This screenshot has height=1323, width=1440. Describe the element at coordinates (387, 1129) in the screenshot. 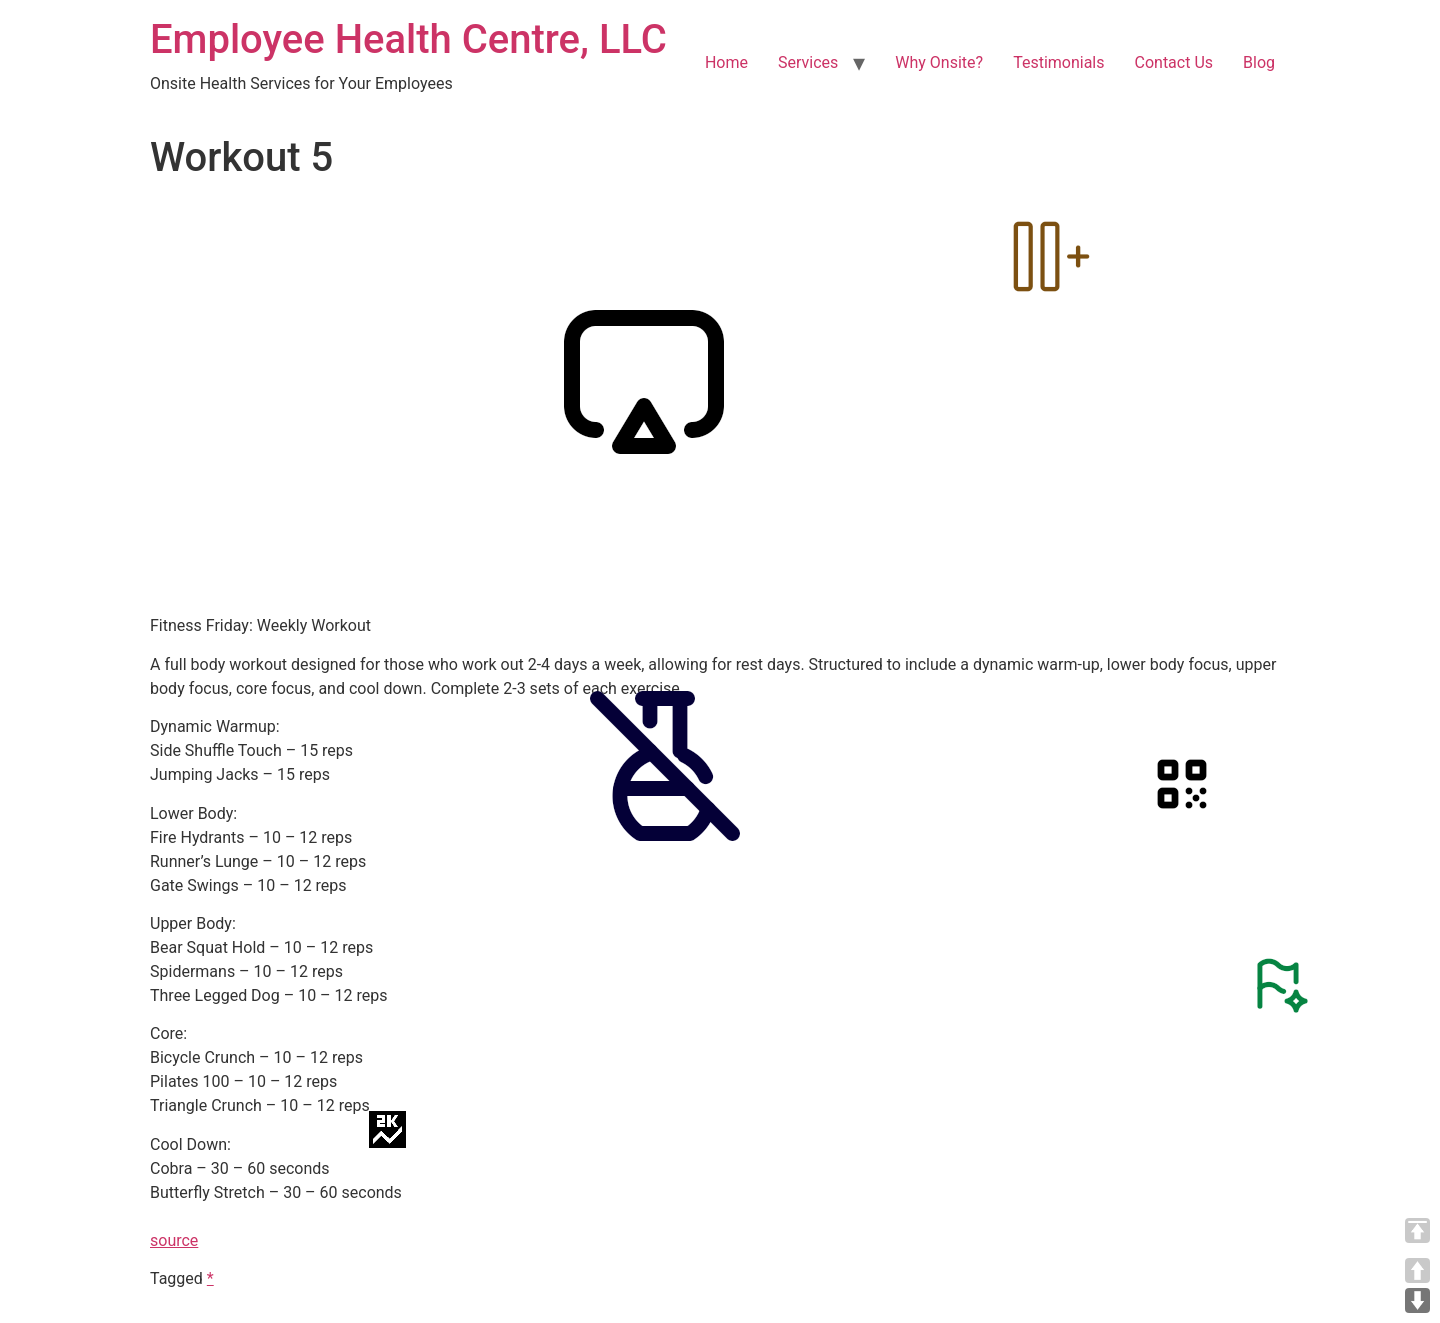

I see `view score or performance metrics` at that location.